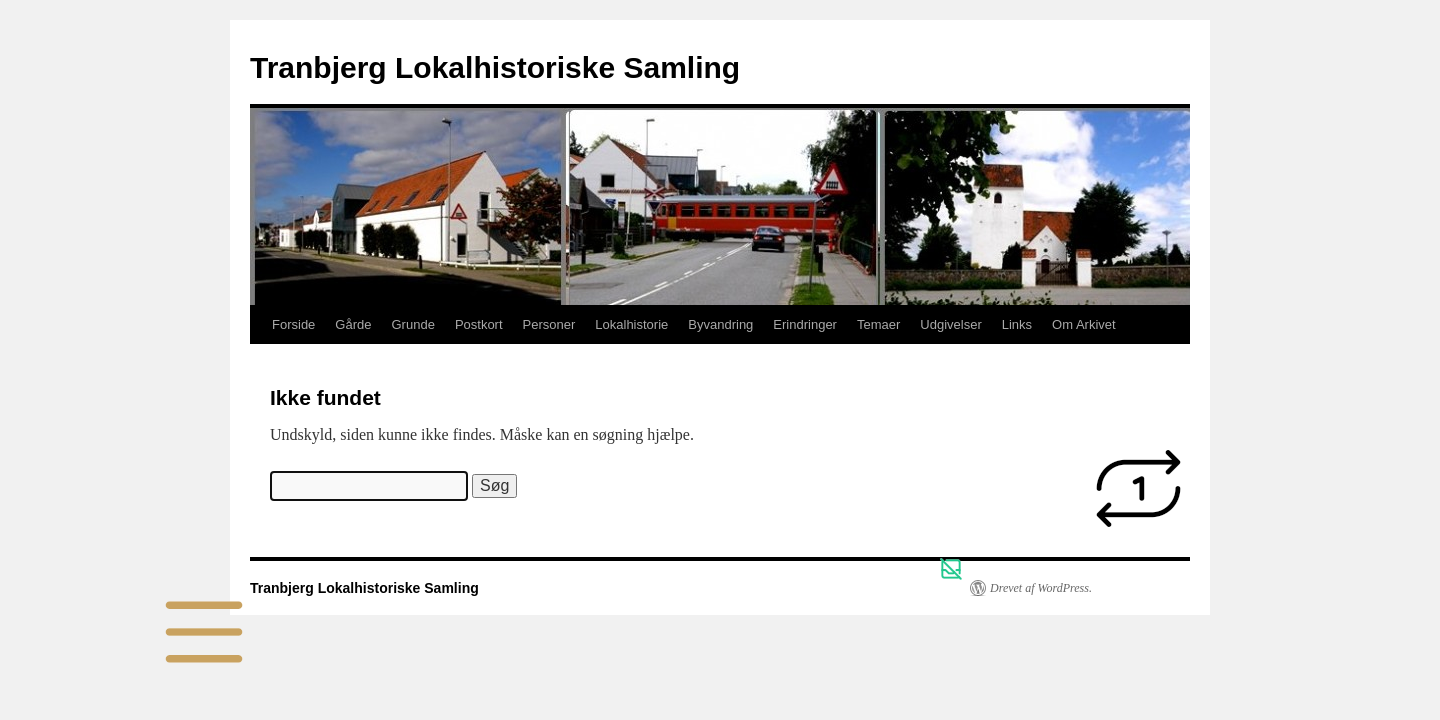 This screenshot has height=720, width=1440. I want to click on repeat current track once, so click(1138, 488).